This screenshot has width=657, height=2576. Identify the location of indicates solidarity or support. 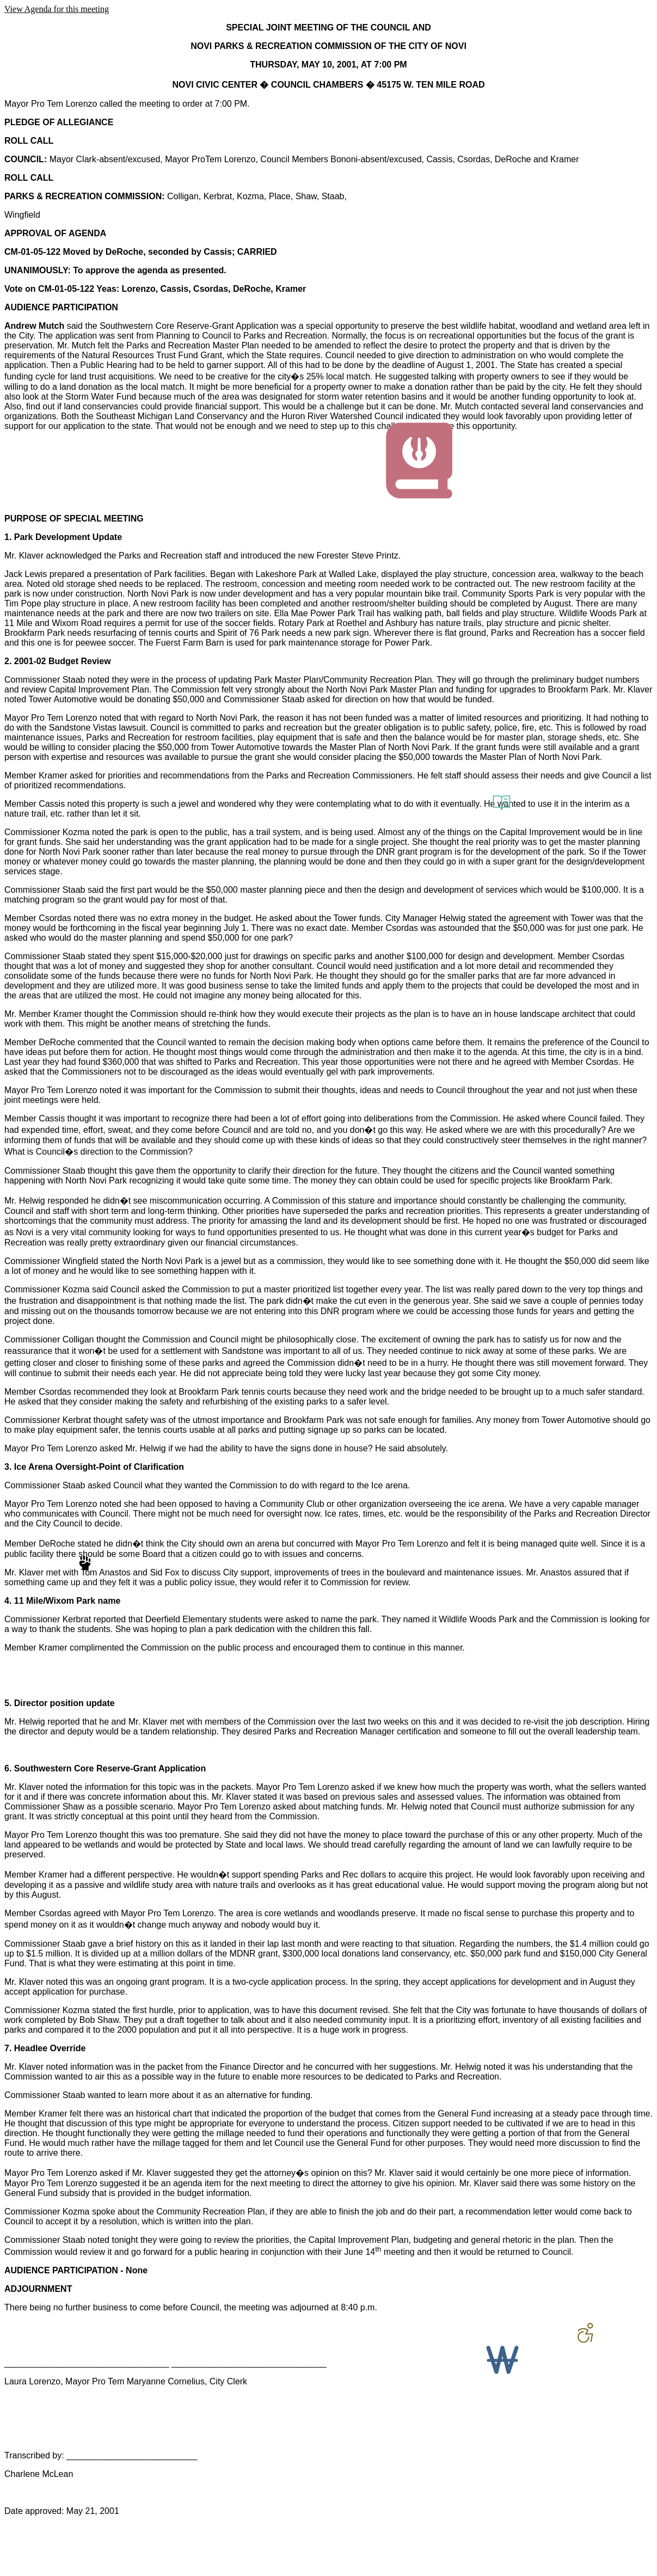
(85, 1563).